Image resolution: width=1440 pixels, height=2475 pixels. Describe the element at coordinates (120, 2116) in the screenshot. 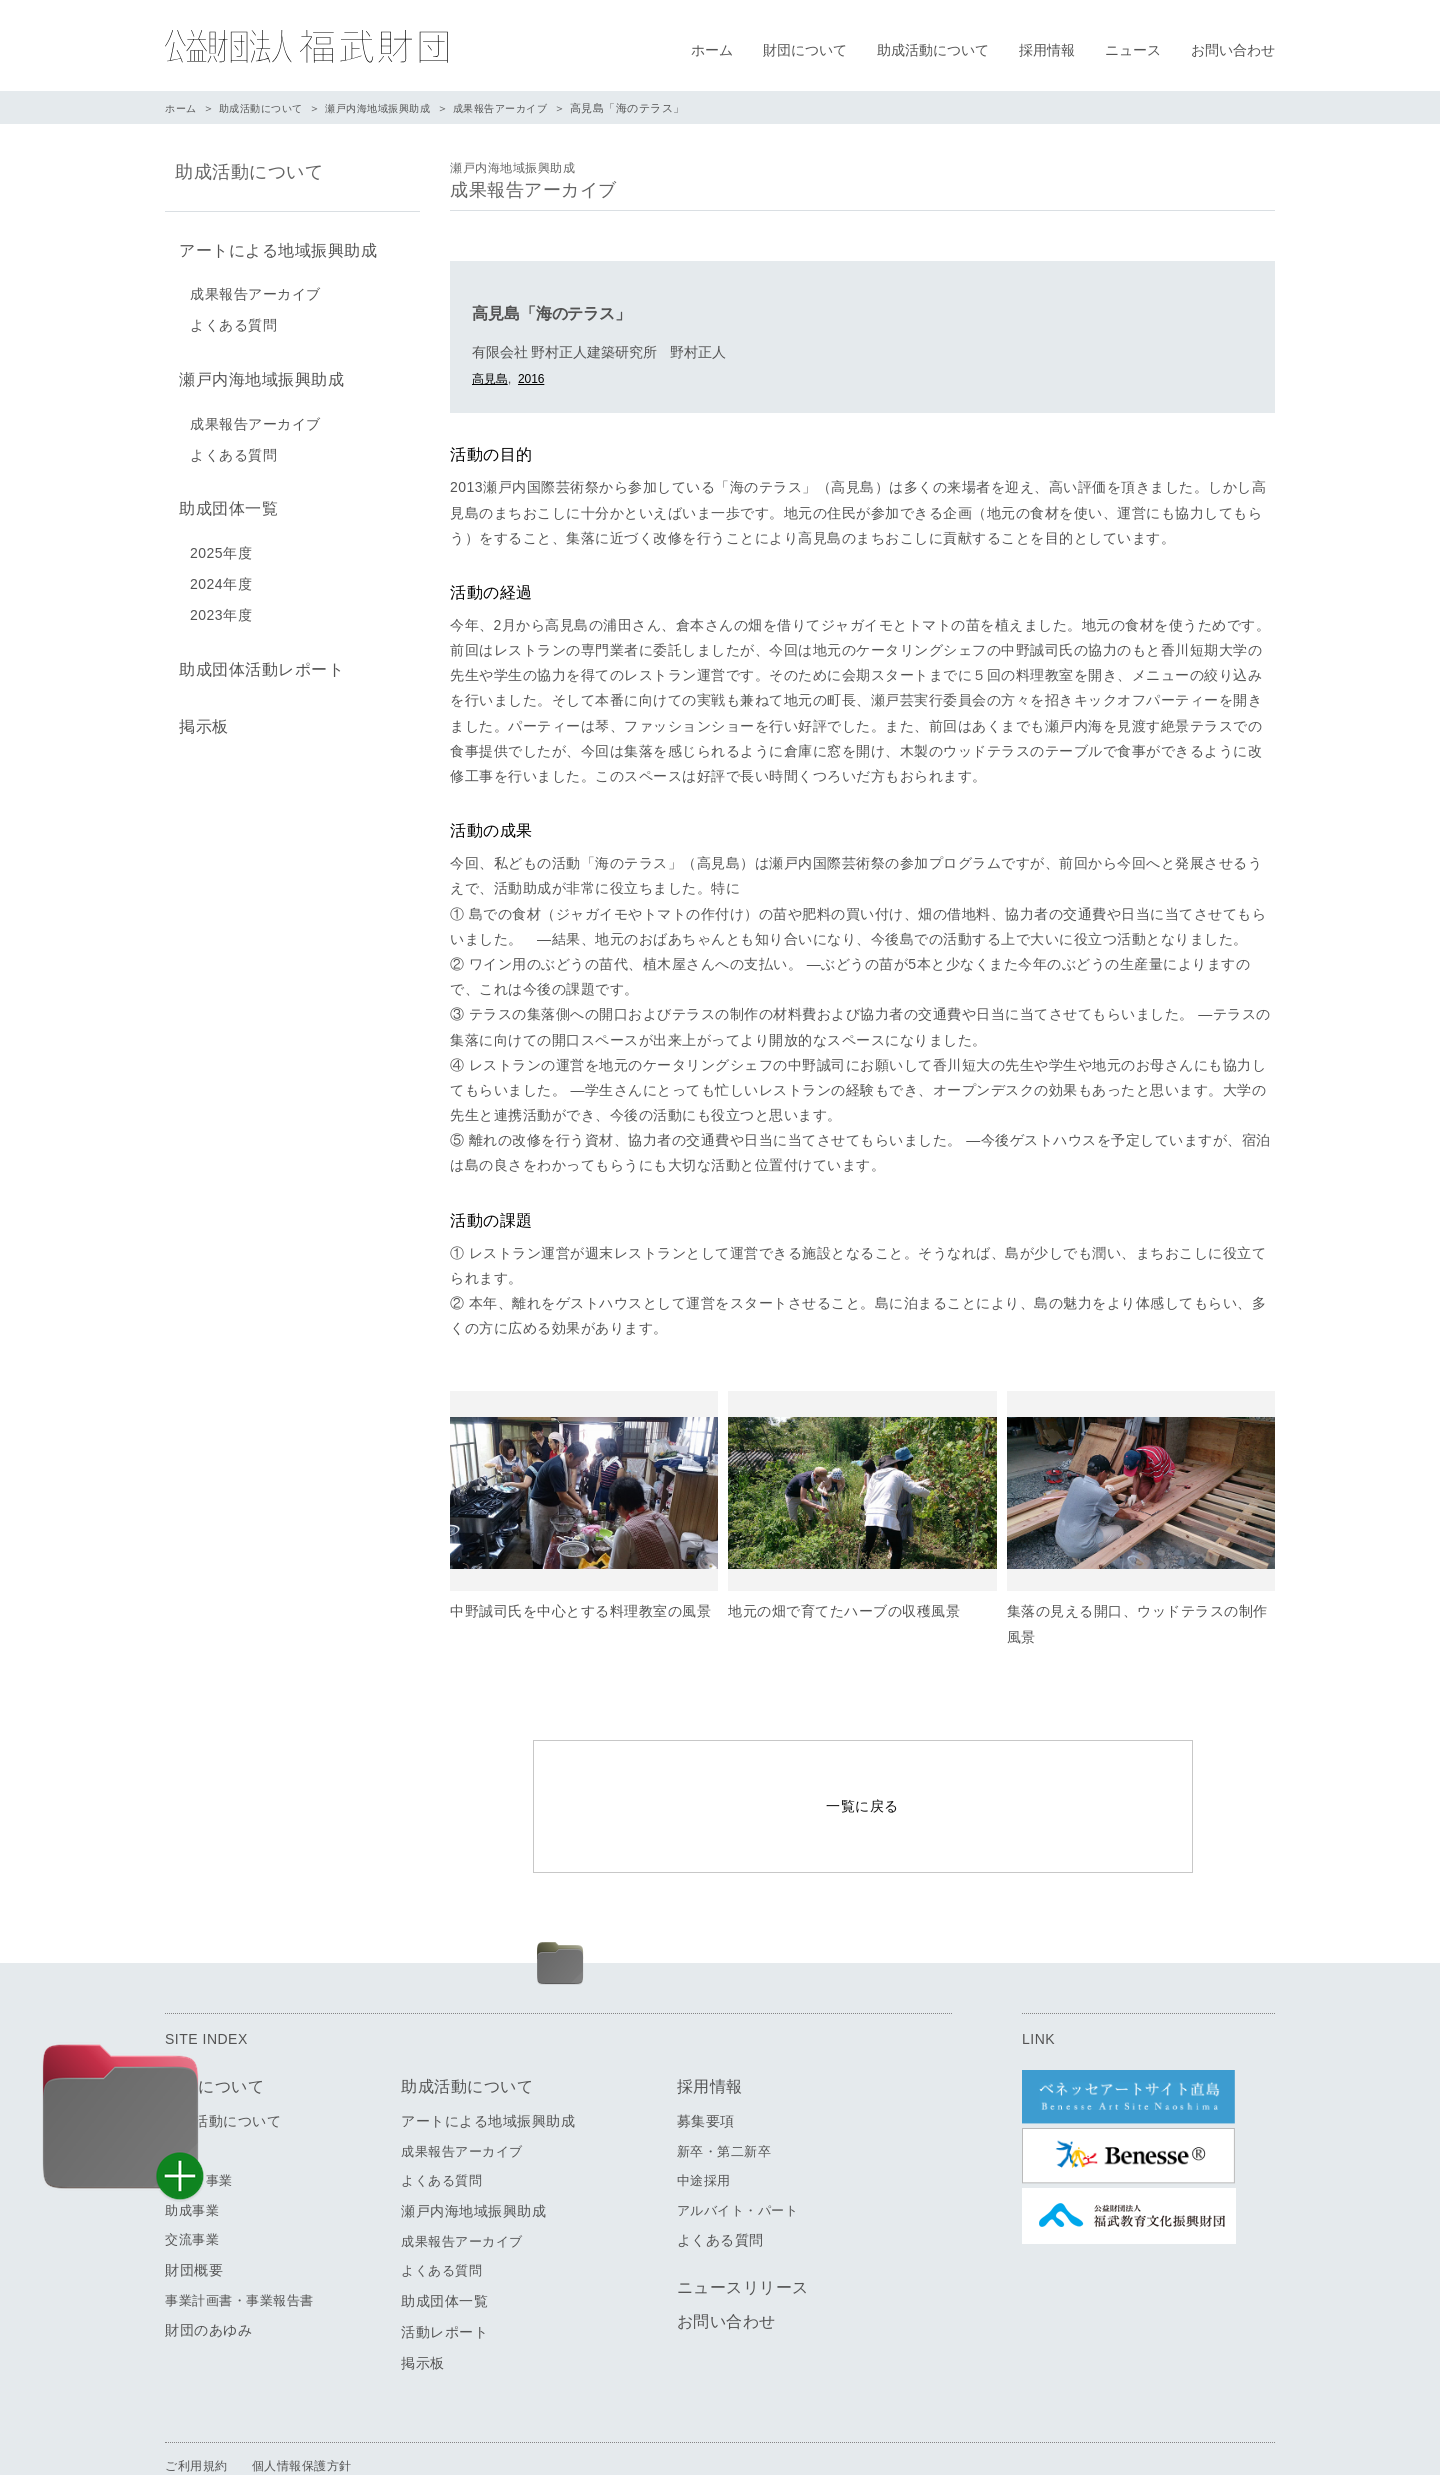

I see `create a new folder` at that location.